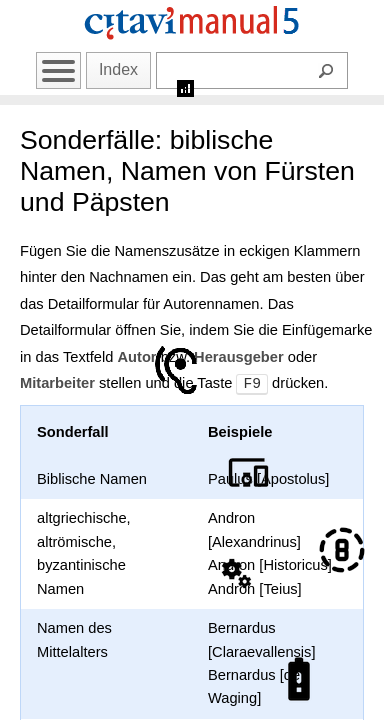 The height and width of the screenshot is (720, 384). What do you see at coordinates (299, 679) in the screenshot?
I see `indicates low battery warning` at bounding box center [299, 679].